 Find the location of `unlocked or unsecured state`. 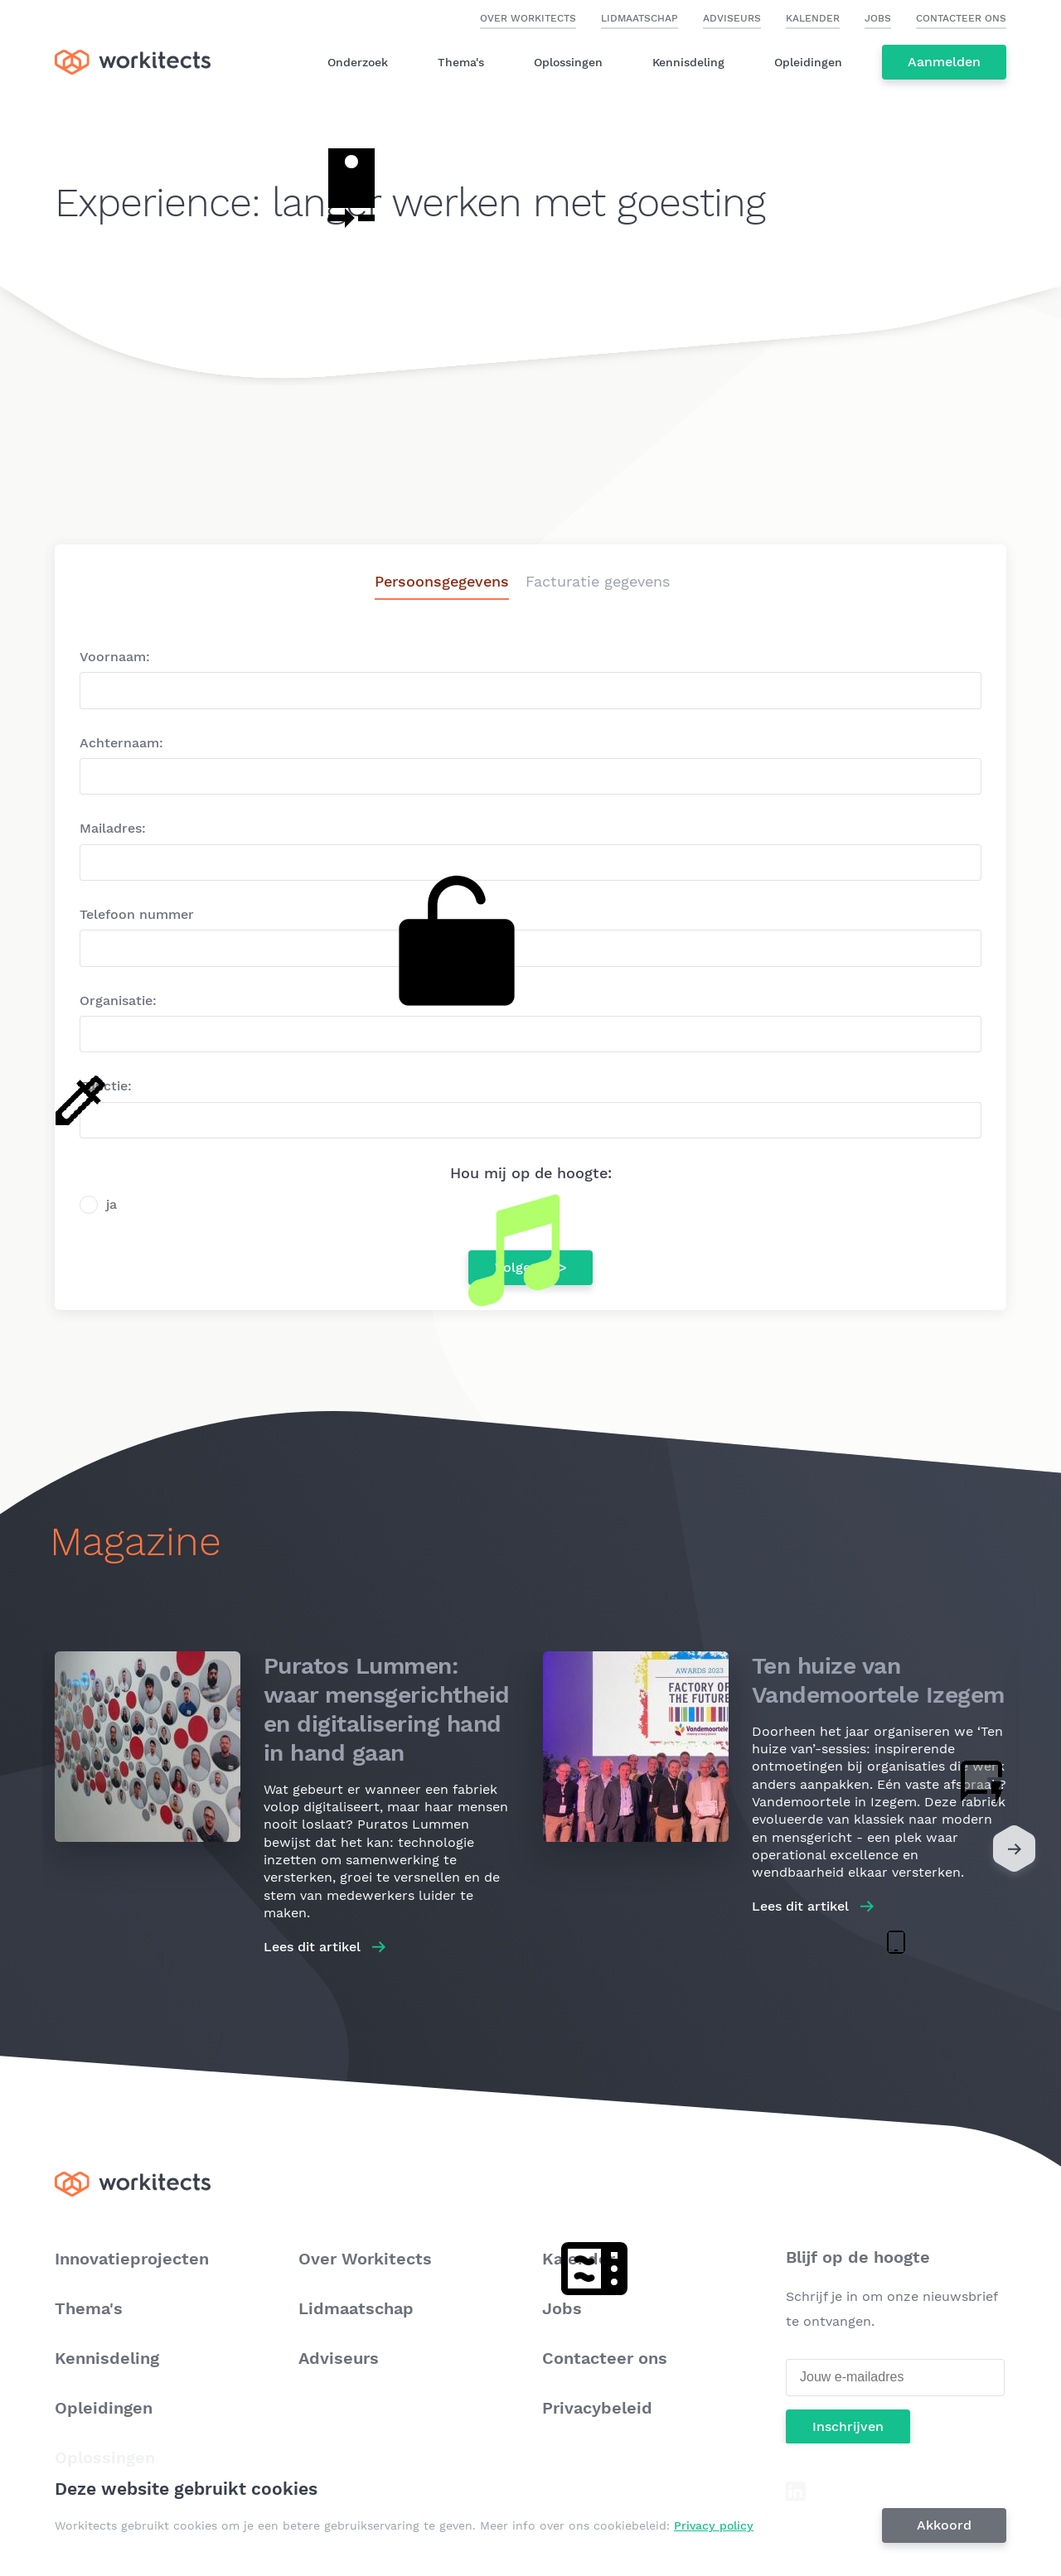

unlocked or unsecured state is located at coordinates (457, 948).